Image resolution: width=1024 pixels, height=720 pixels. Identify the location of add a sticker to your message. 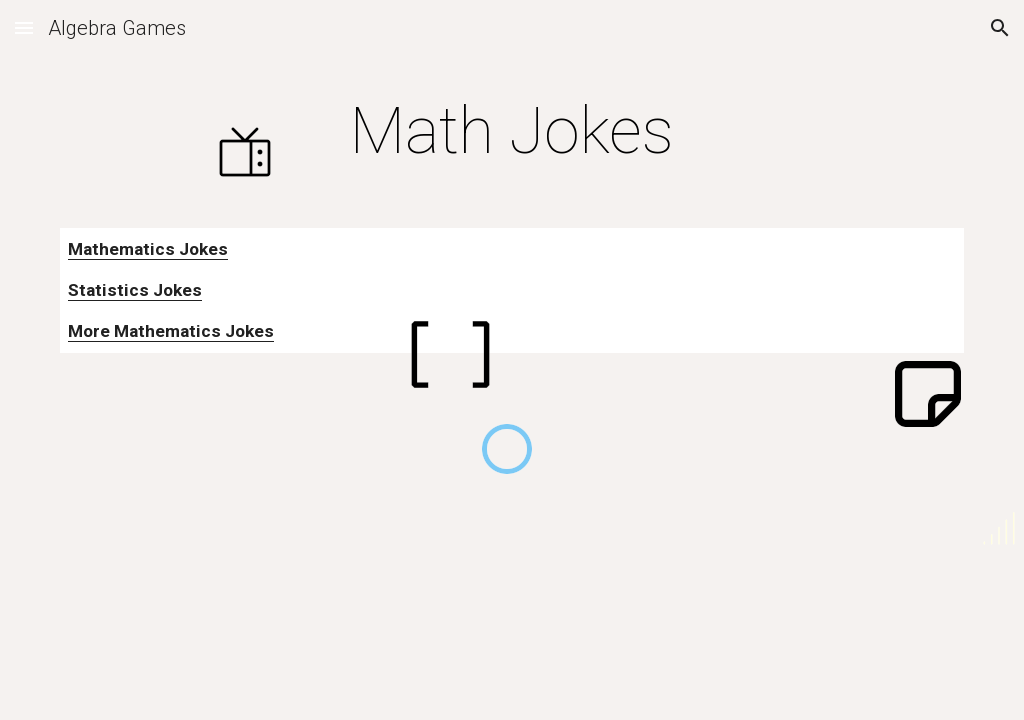
(928, 394).